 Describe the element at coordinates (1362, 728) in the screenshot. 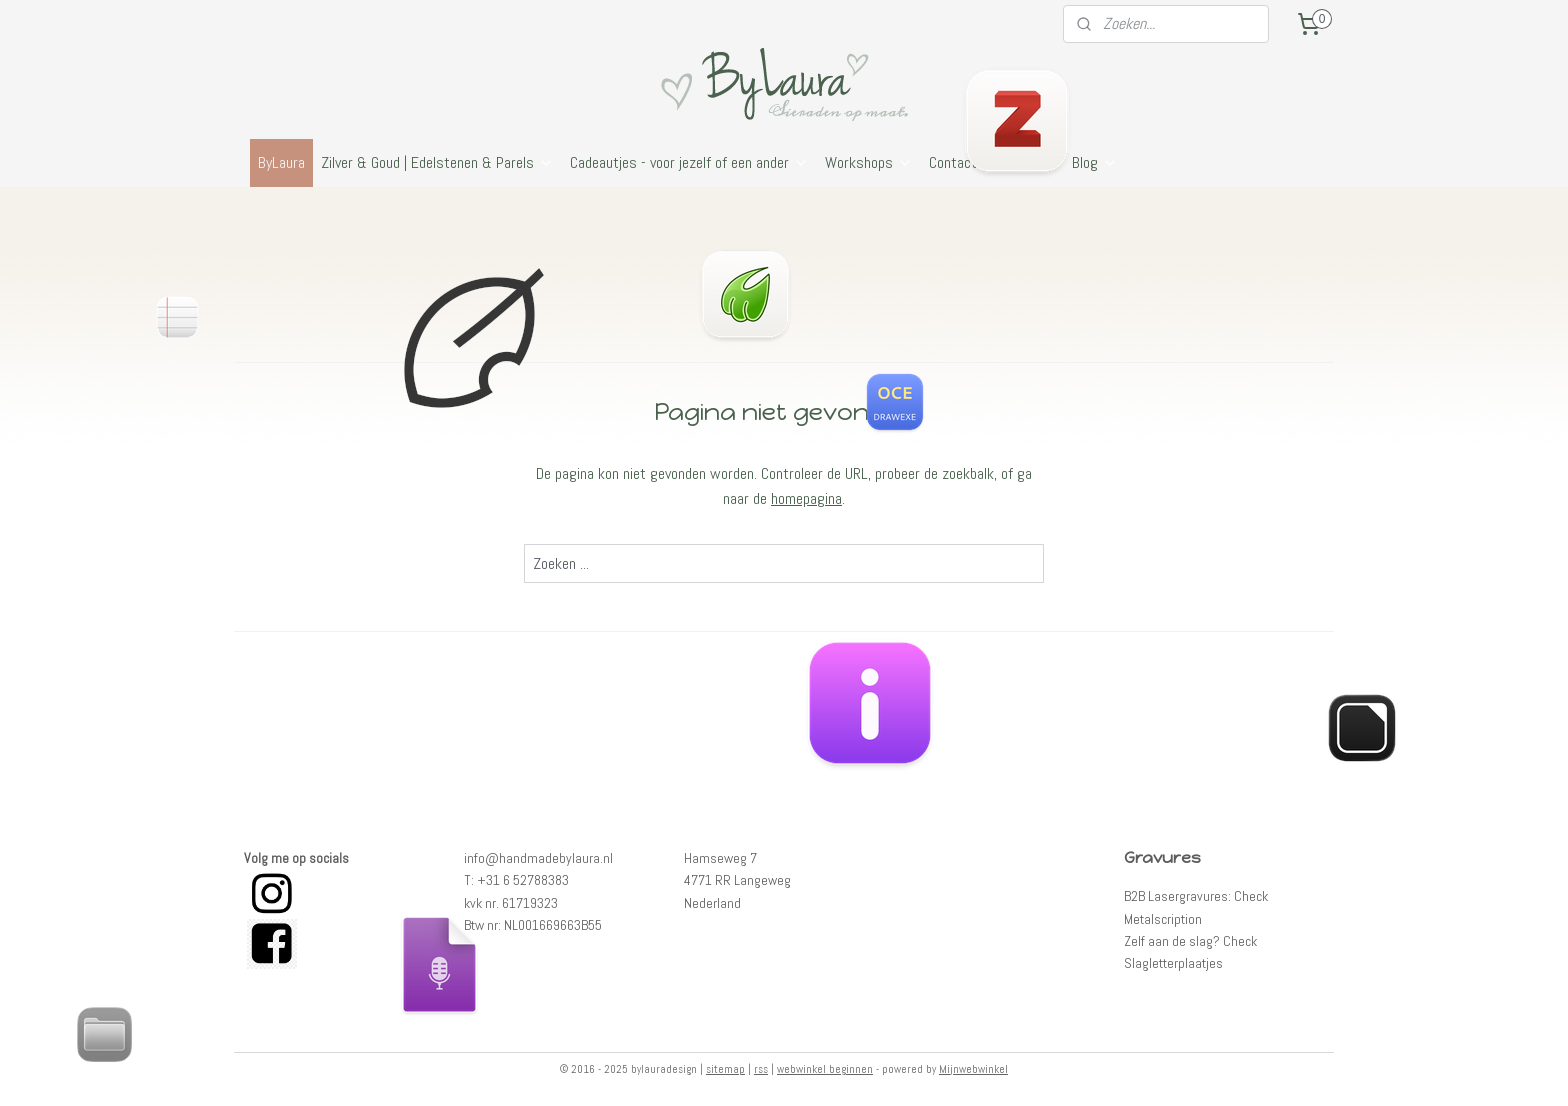

I see `open LibreOffice application` at that location.